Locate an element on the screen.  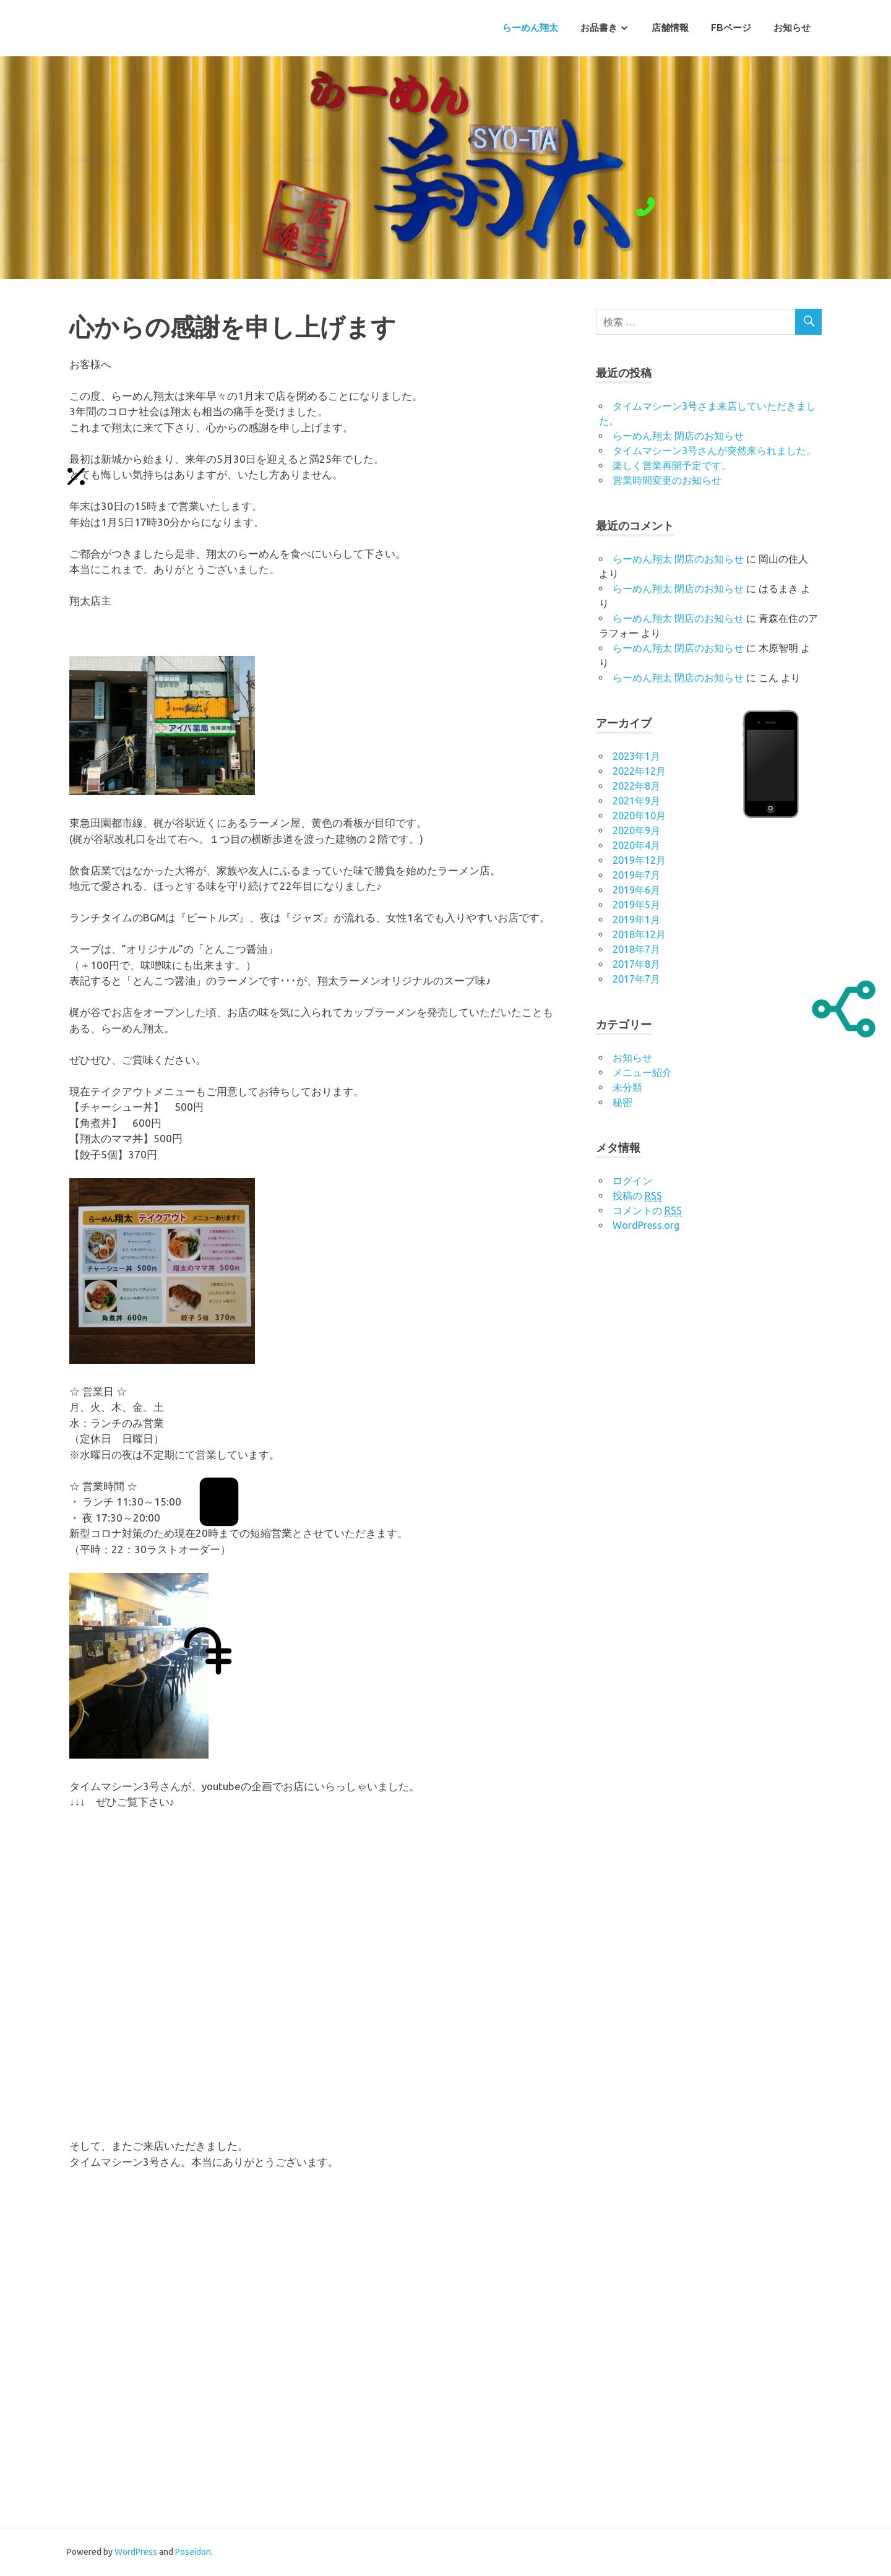
make a phone call is located at coordinates (645, 207).